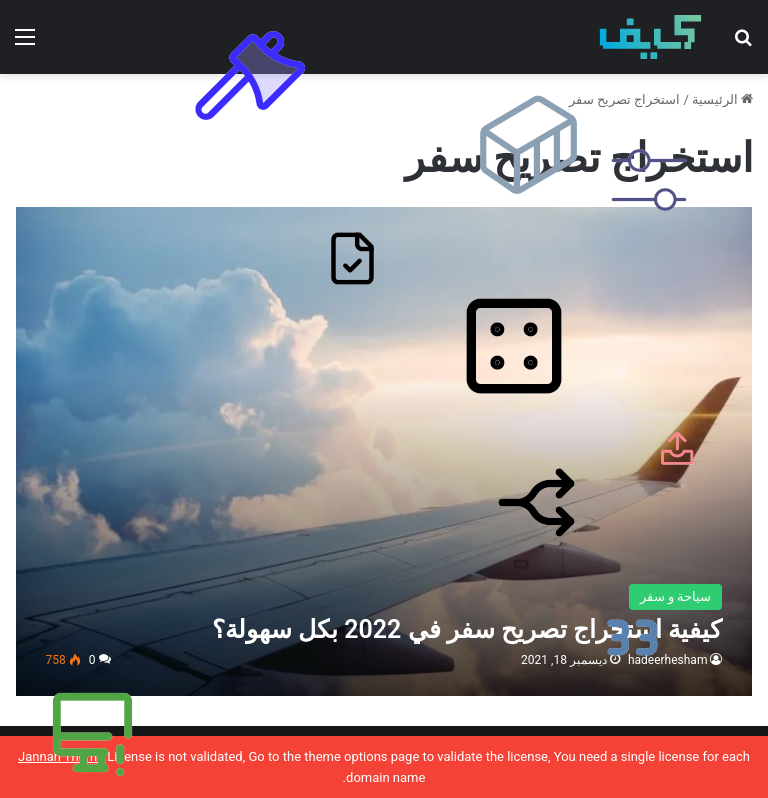 Image resolution: width=768 pixels, height=798 pixels. I want to click on indicates item number 33 in a list or sequence, so click(632, 637).